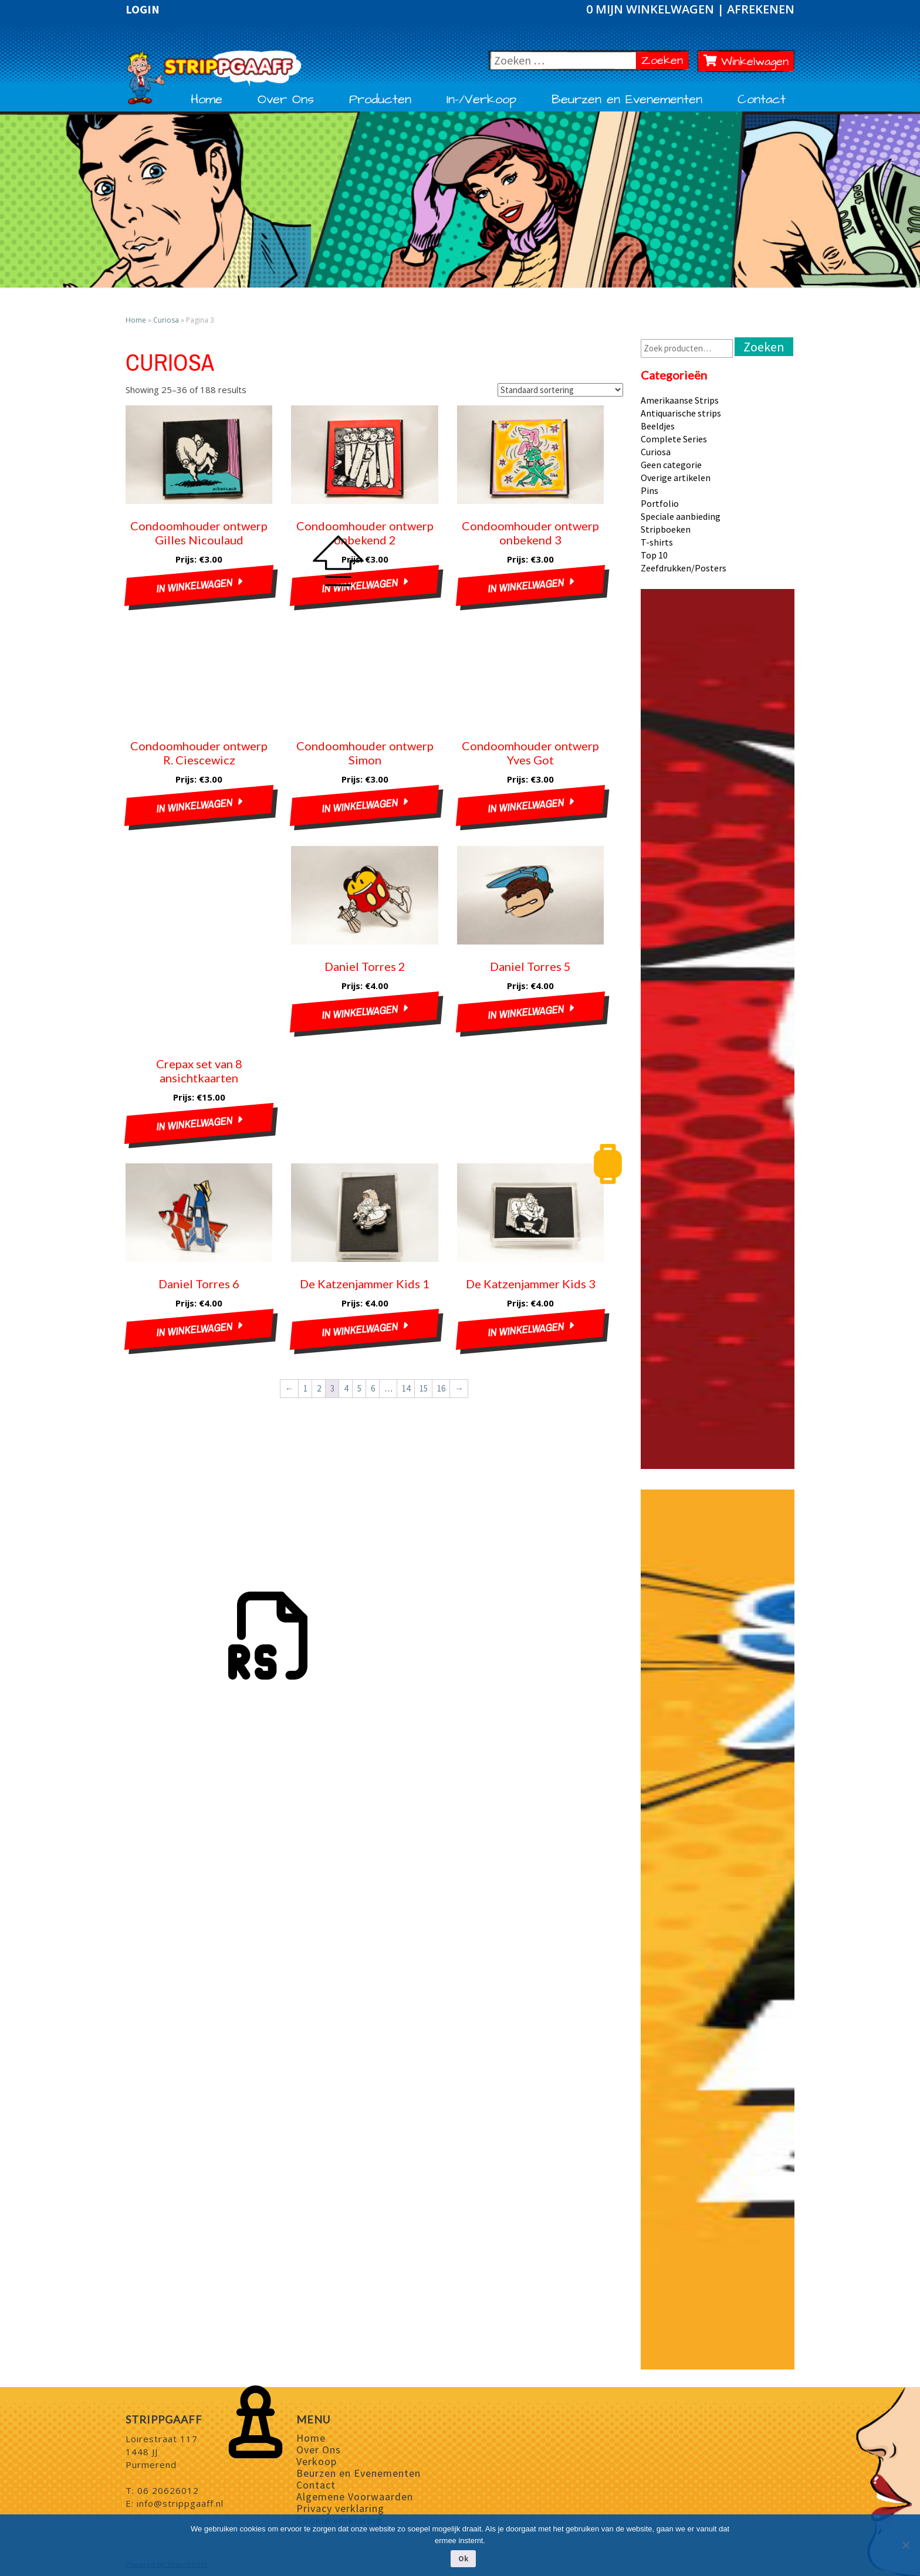  I want to click on upload multiple files or items, so click(338, 563).